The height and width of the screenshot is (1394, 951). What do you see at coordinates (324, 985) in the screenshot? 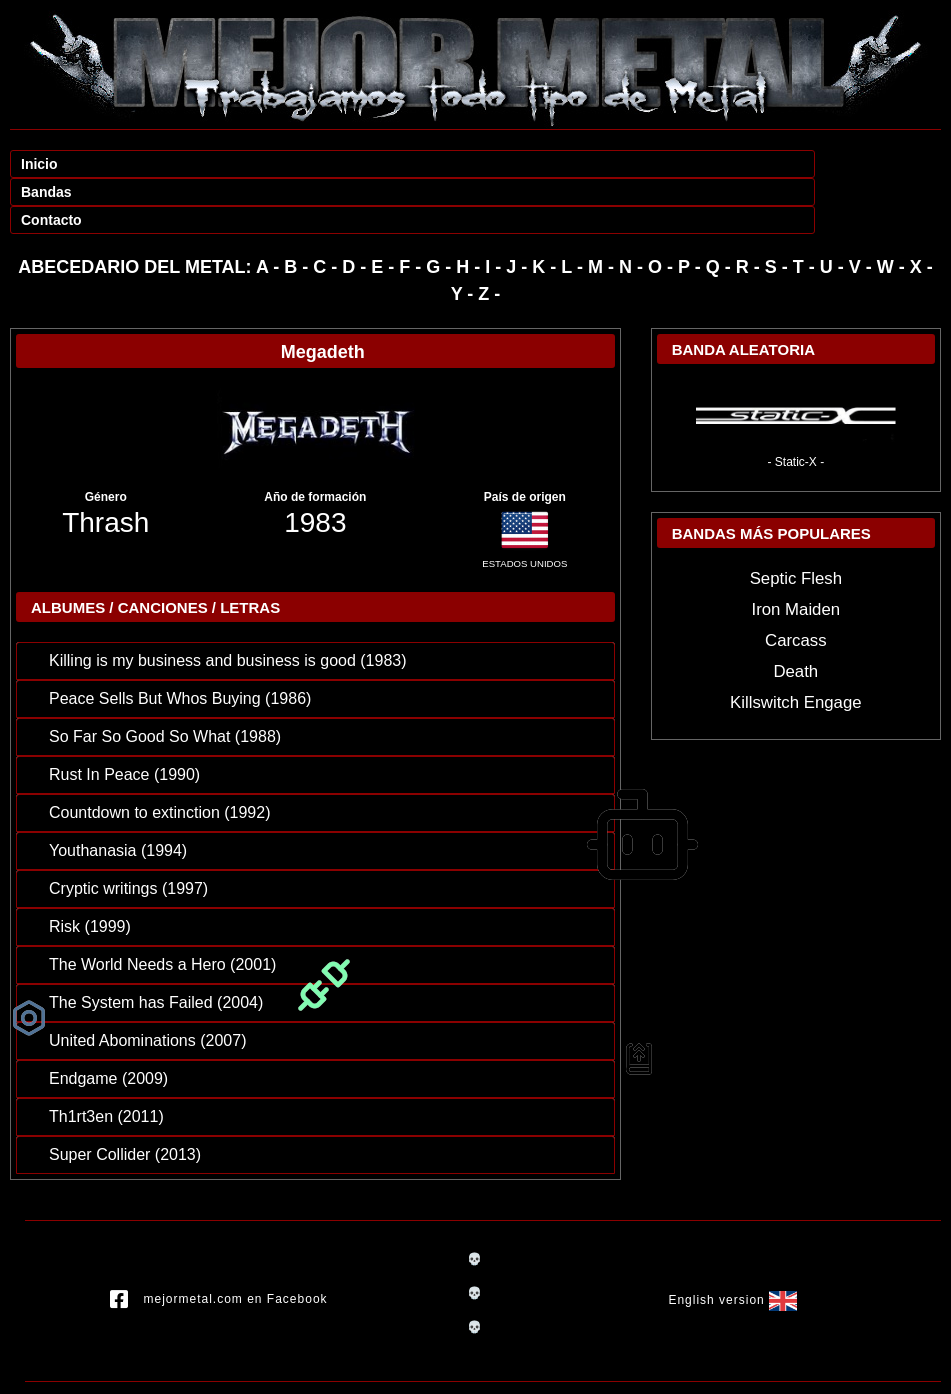
I see `disconnect from a device or service` at bounding box center [324, 985].